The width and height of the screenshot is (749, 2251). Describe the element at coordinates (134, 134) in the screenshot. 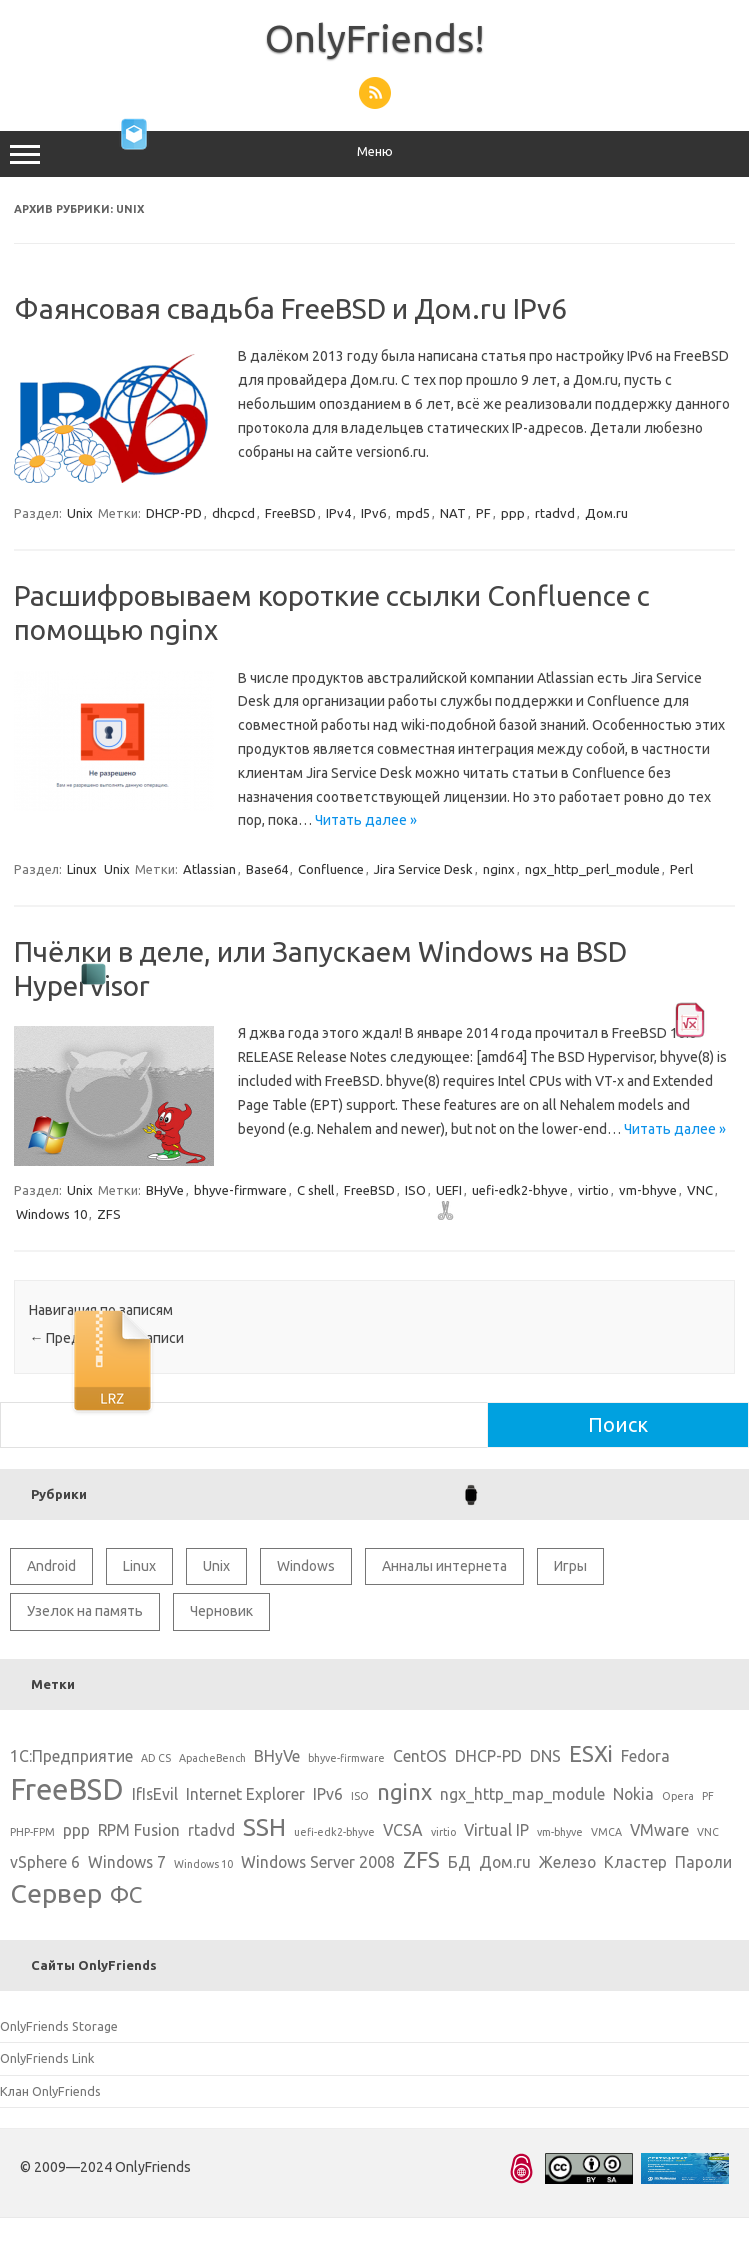

I see `a flatpak application package file` at that location.